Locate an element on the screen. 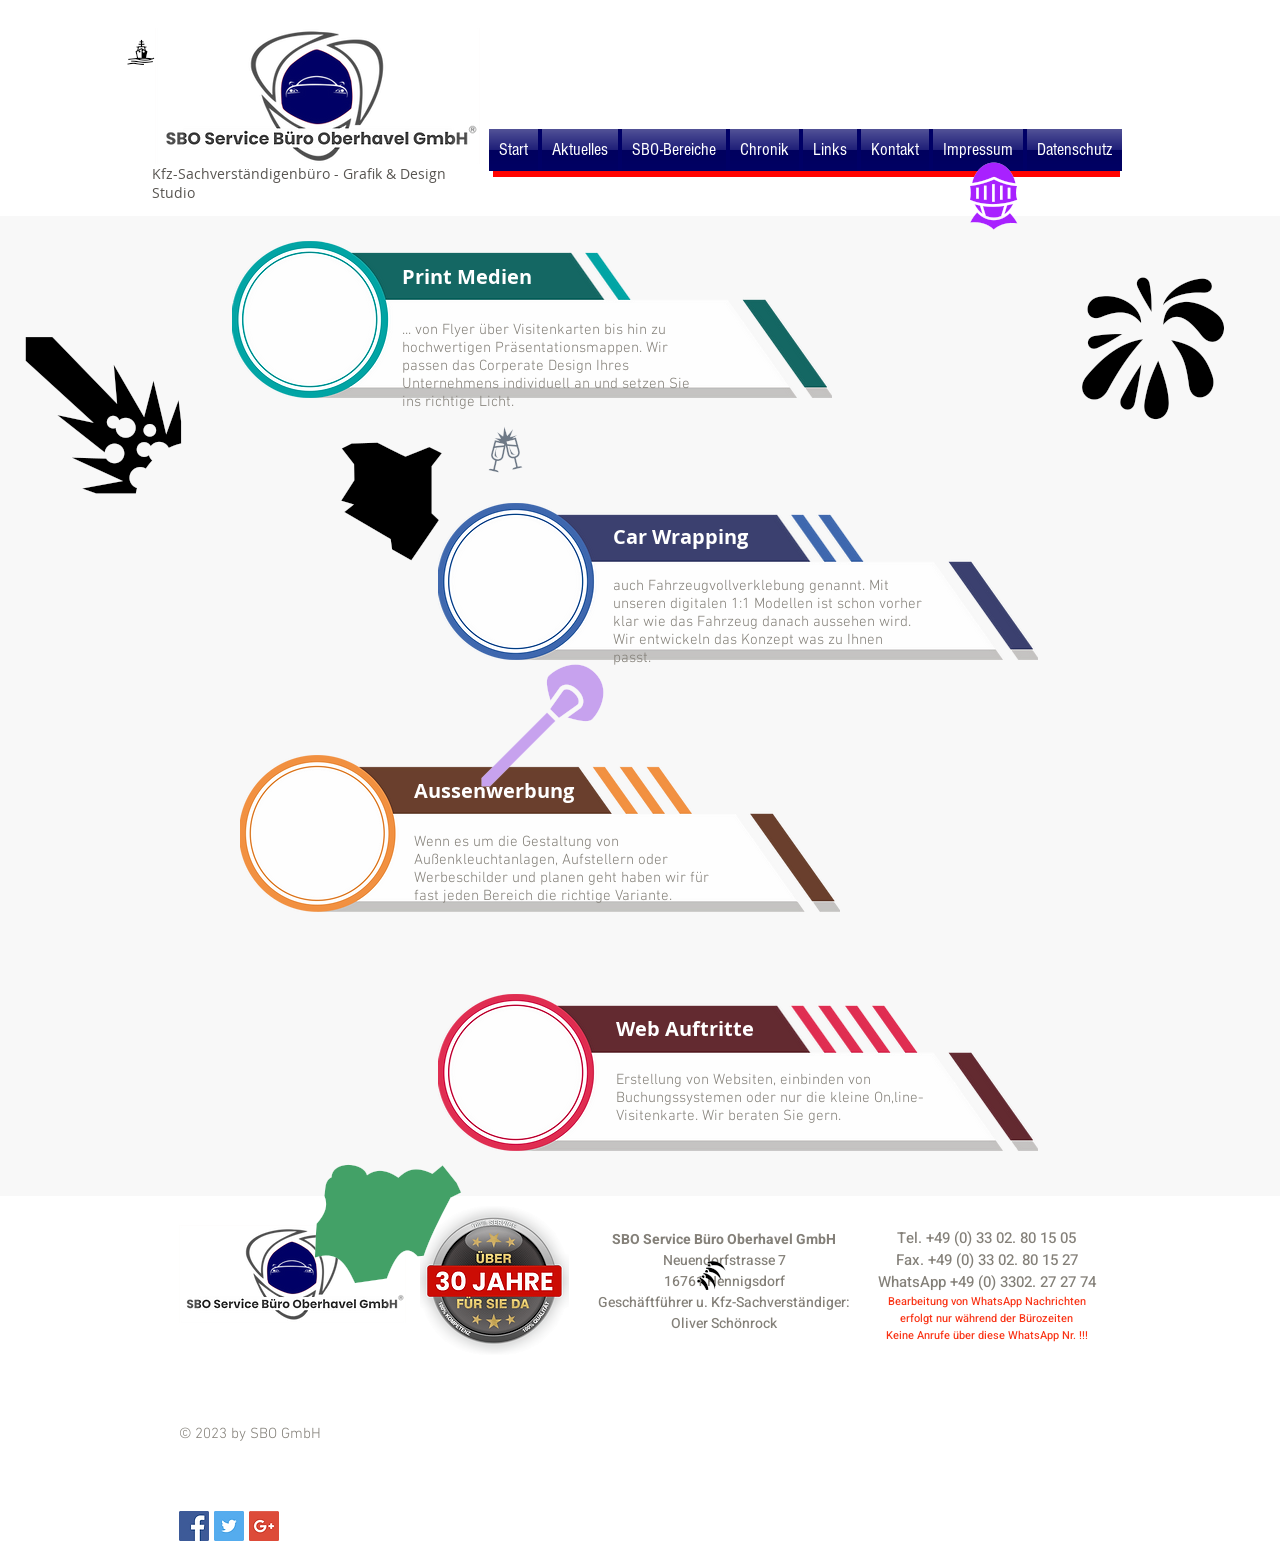  dental examination tool icon is located at coordinates (543, 725).